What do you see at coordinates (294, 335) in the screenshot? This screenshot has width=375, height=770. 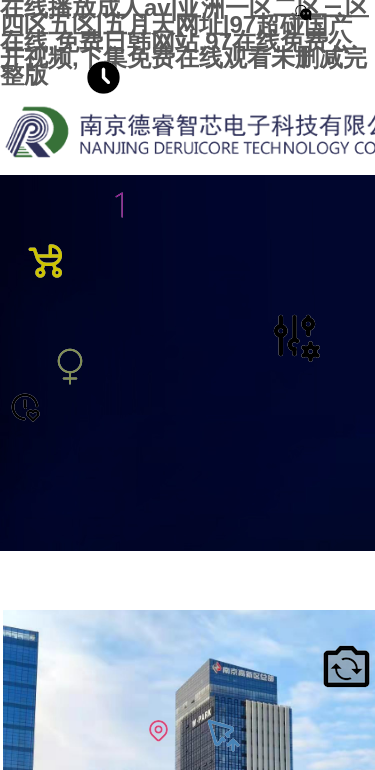 I see `access advanced settings or configuration options` at bounding box center [294, 335].